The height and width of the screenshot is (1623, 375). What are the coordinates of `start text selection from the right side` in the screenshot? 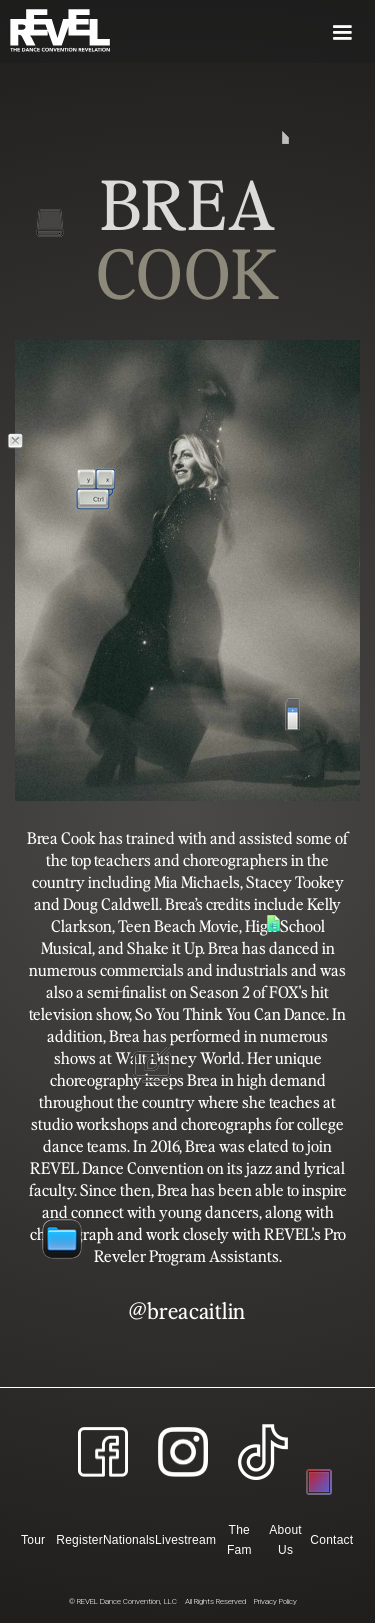 It's located at (285, 137).